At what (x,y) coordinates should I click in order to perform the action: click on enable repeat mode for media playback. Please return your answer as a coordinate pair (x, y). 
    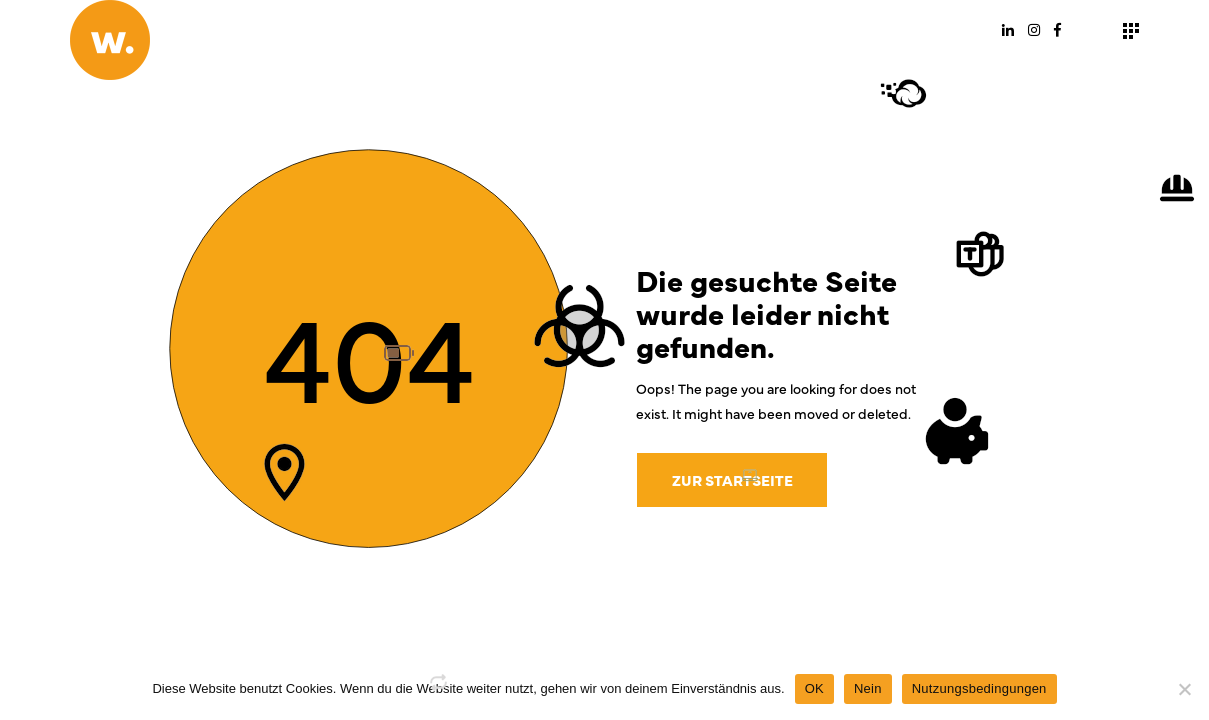
    Looking at the image, I should click on (438, 682).